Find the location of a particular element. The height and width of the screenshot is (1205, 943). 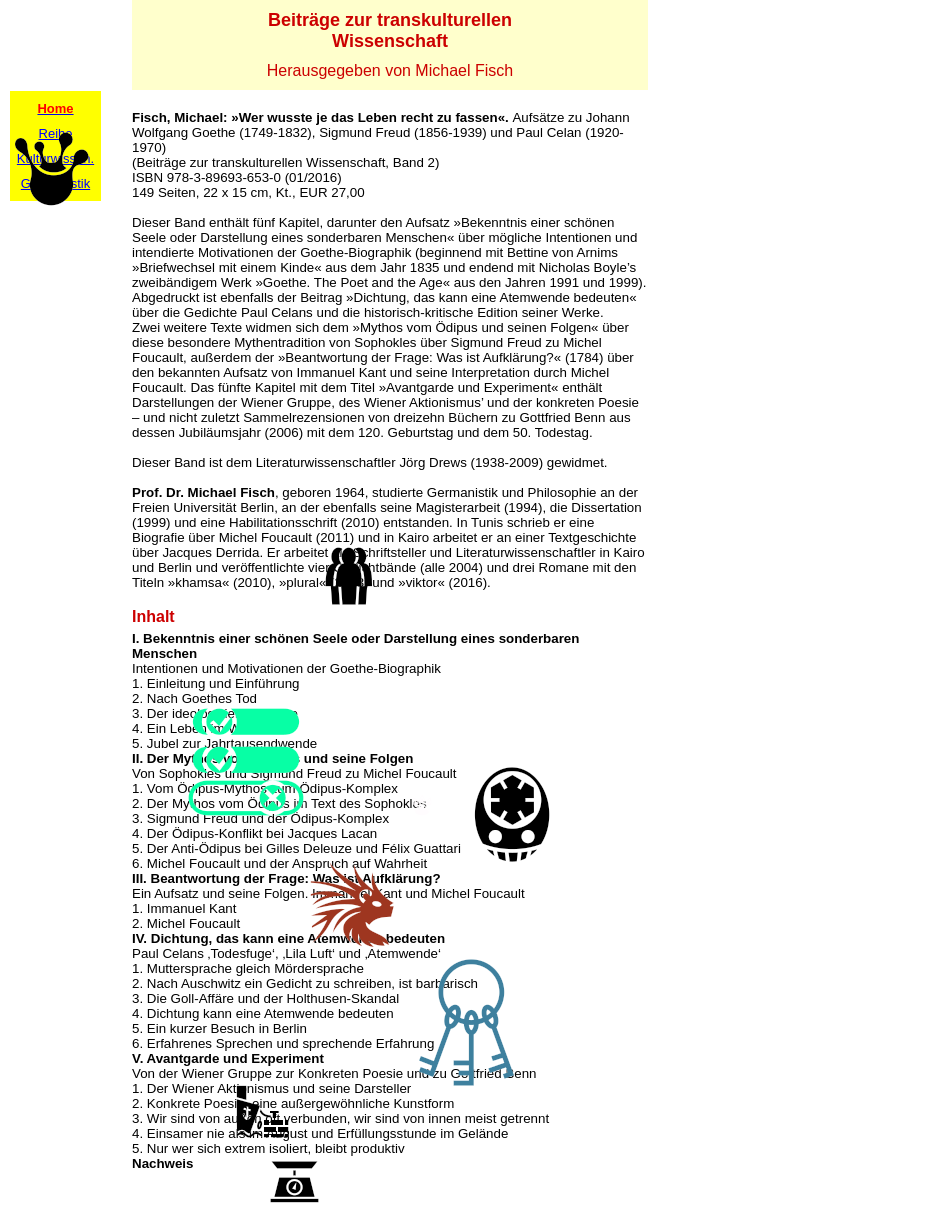

adjust settings with multiple toggle switches is located at coordinates (246, 762).